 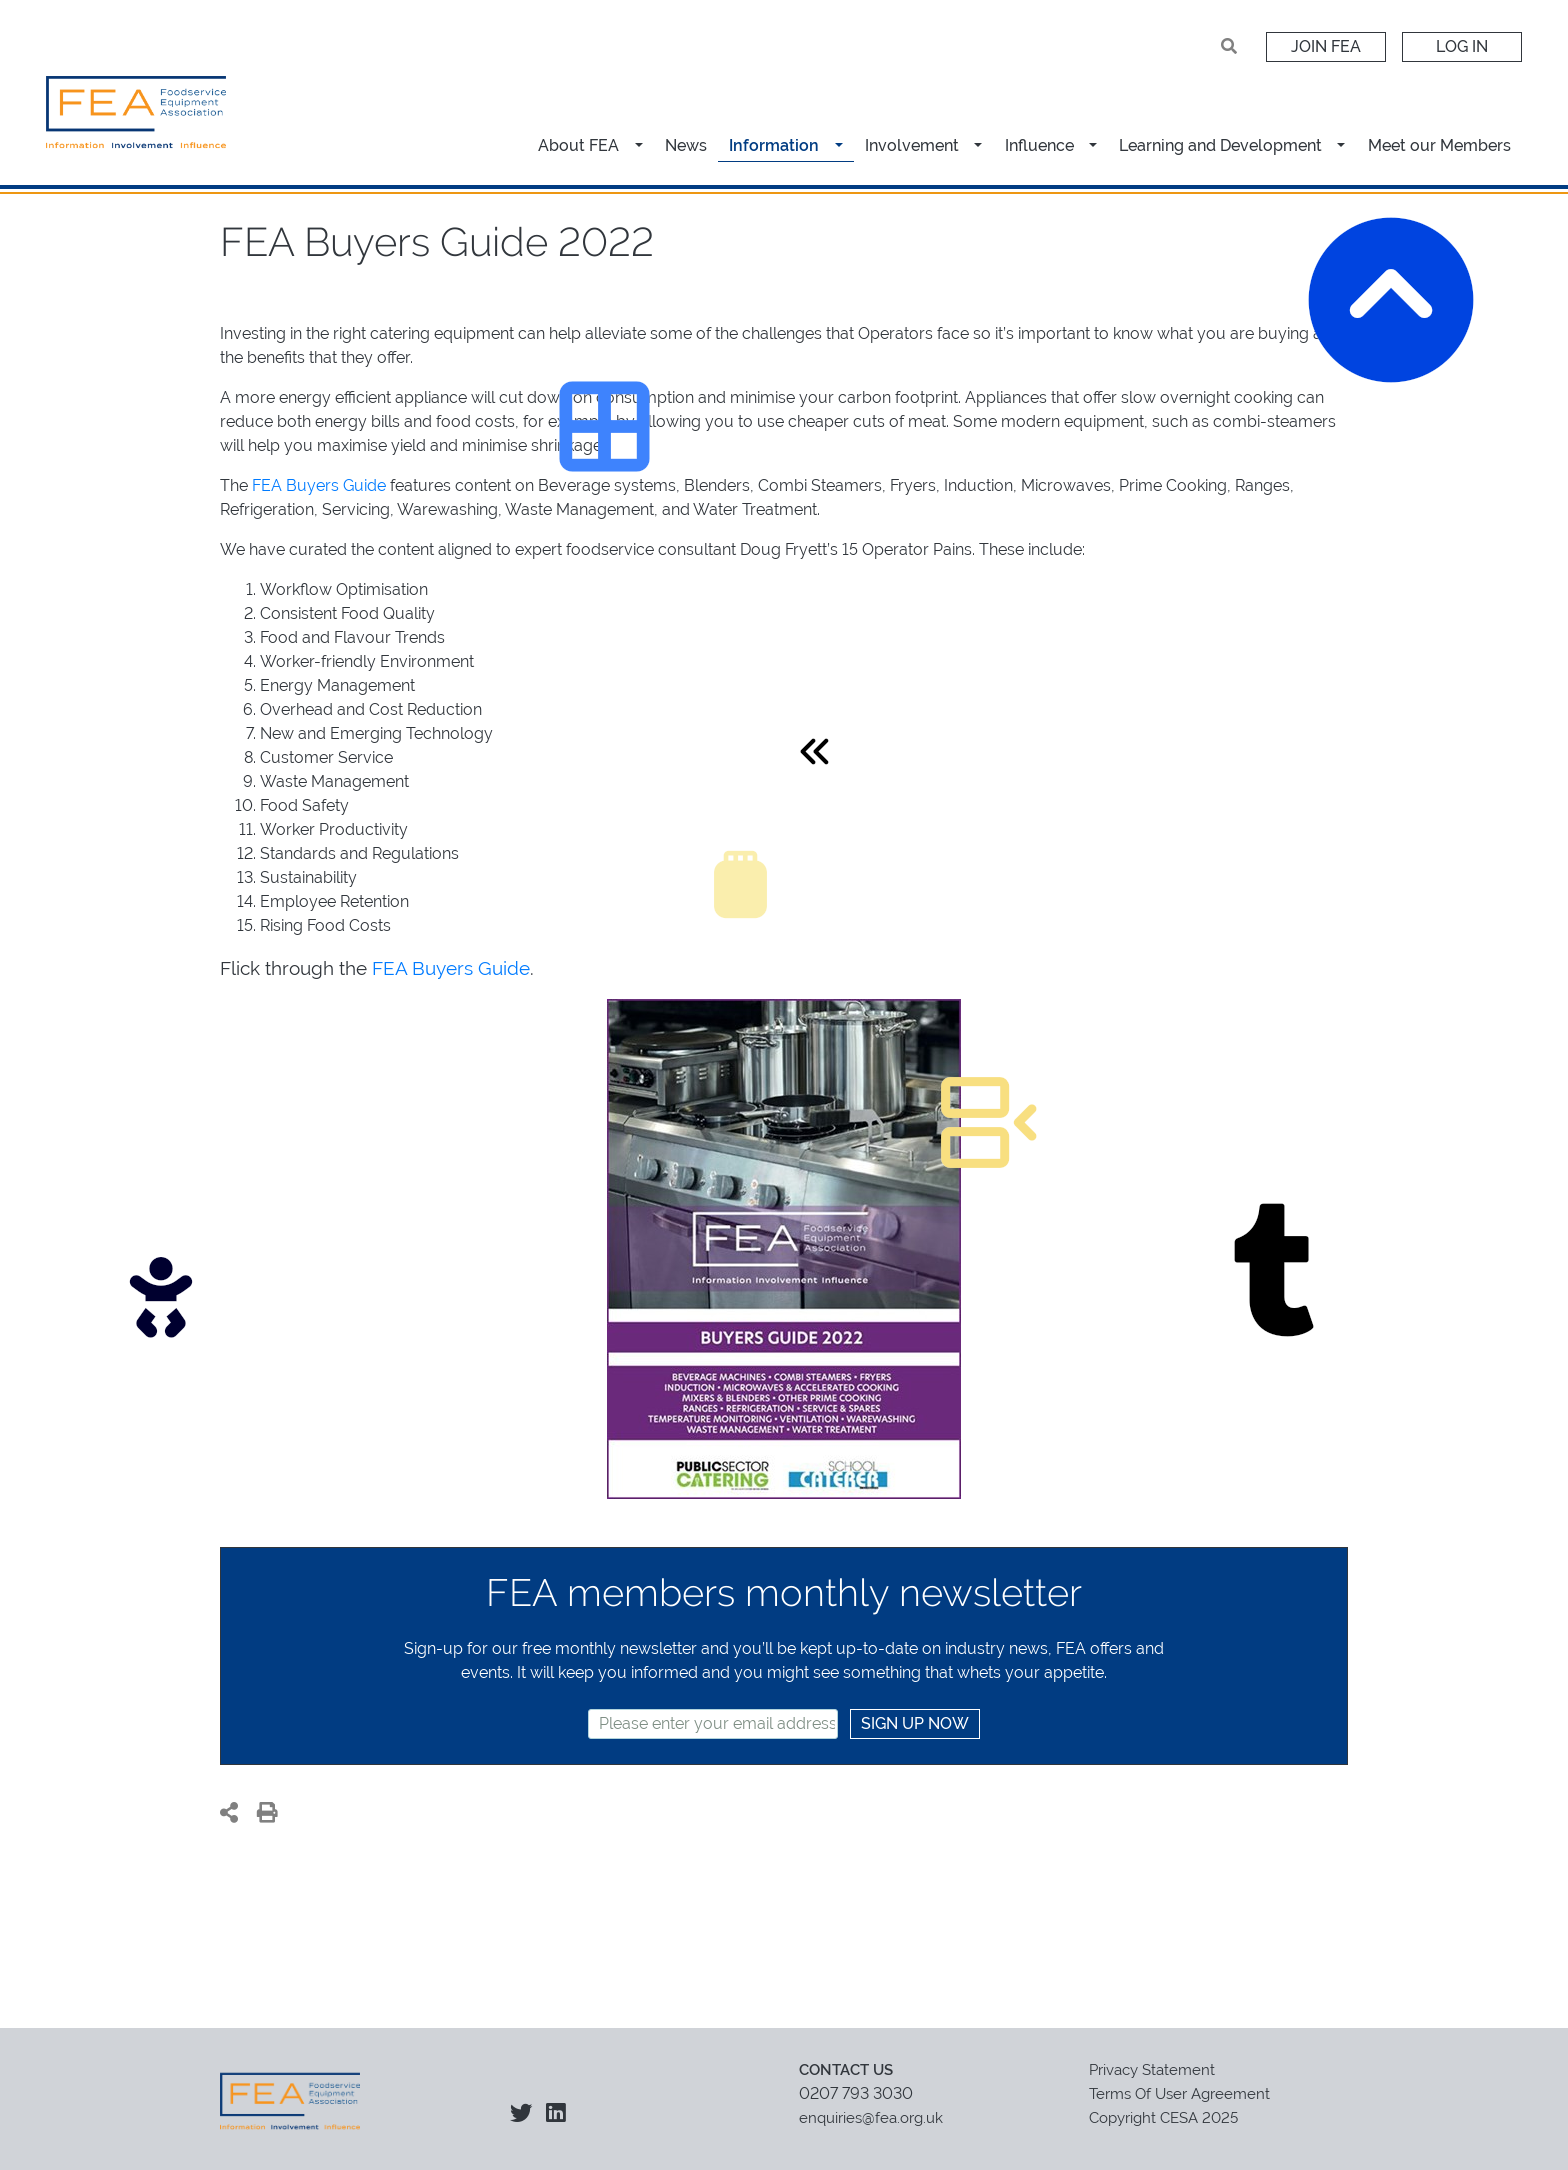 What do you see at coordinates (815, 751) in the screenshot?
I see `go back to the beginning` at bounding box center [815, 751].